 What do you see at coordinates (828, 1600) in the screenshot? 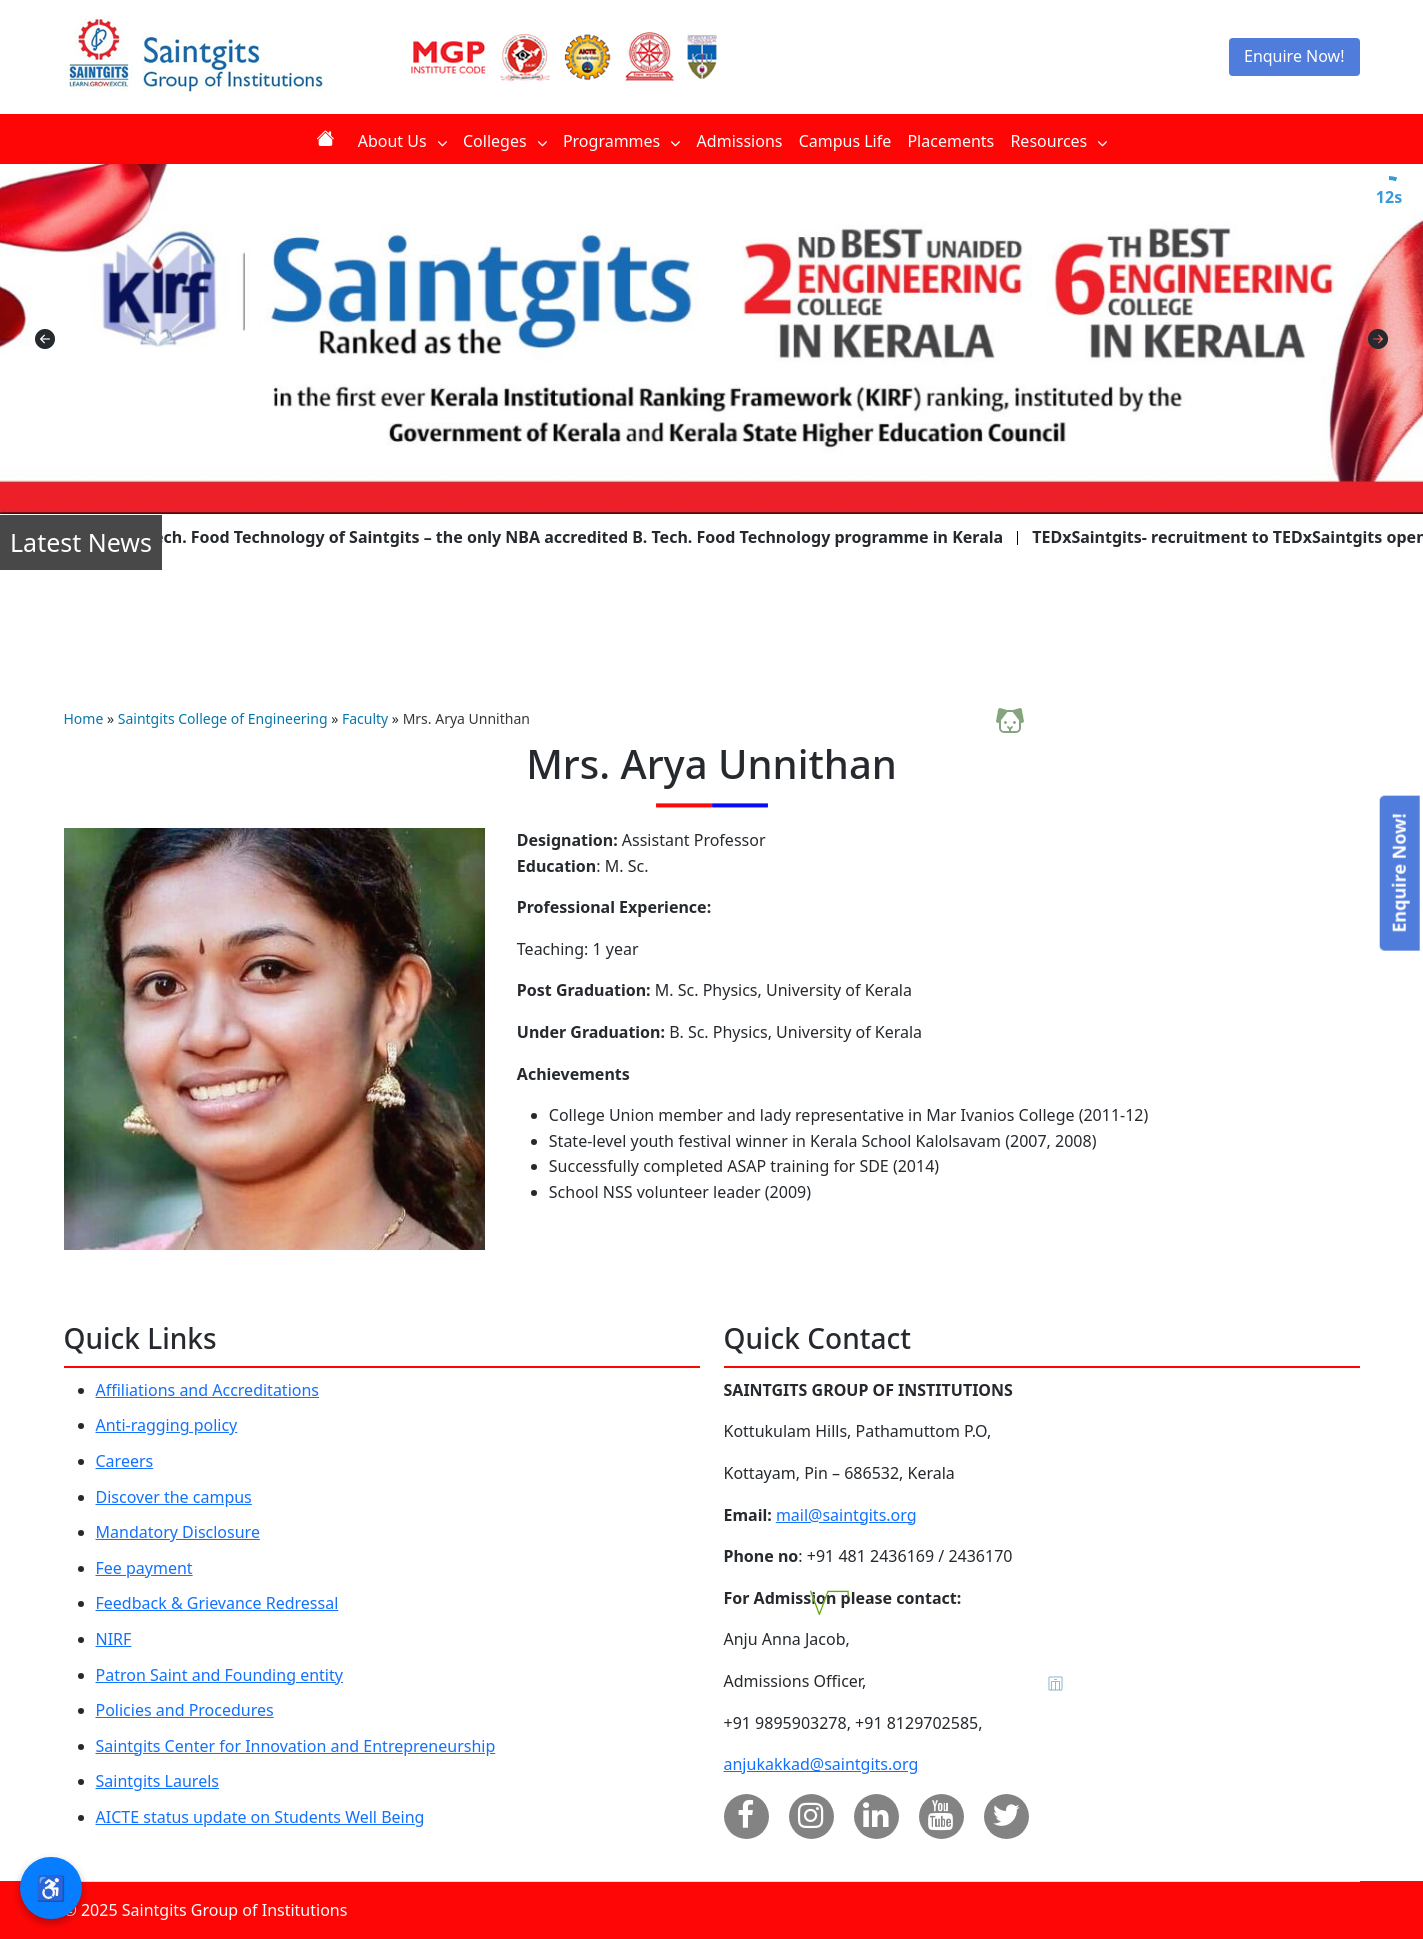
I see `insert a square root symbol` at bounding box center [828, 1600].